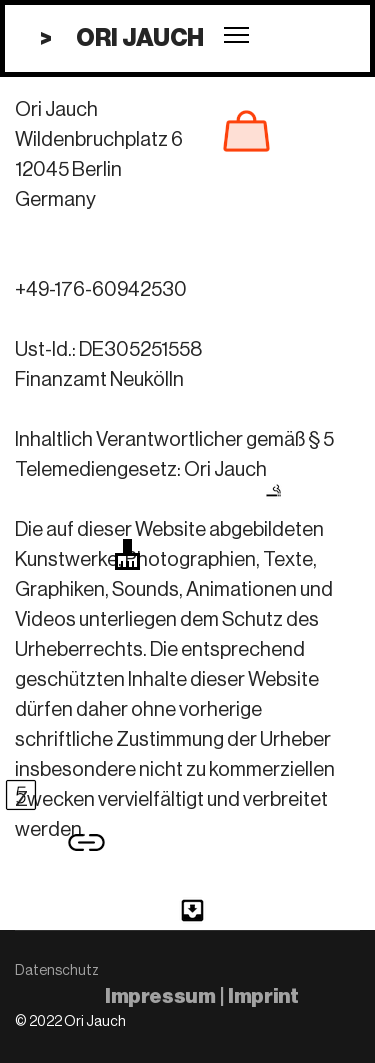  What do you see at coordinates (273, 491) in the screenshot?
I see `indicates a designated smoking area` at bounding box center [273, 491].